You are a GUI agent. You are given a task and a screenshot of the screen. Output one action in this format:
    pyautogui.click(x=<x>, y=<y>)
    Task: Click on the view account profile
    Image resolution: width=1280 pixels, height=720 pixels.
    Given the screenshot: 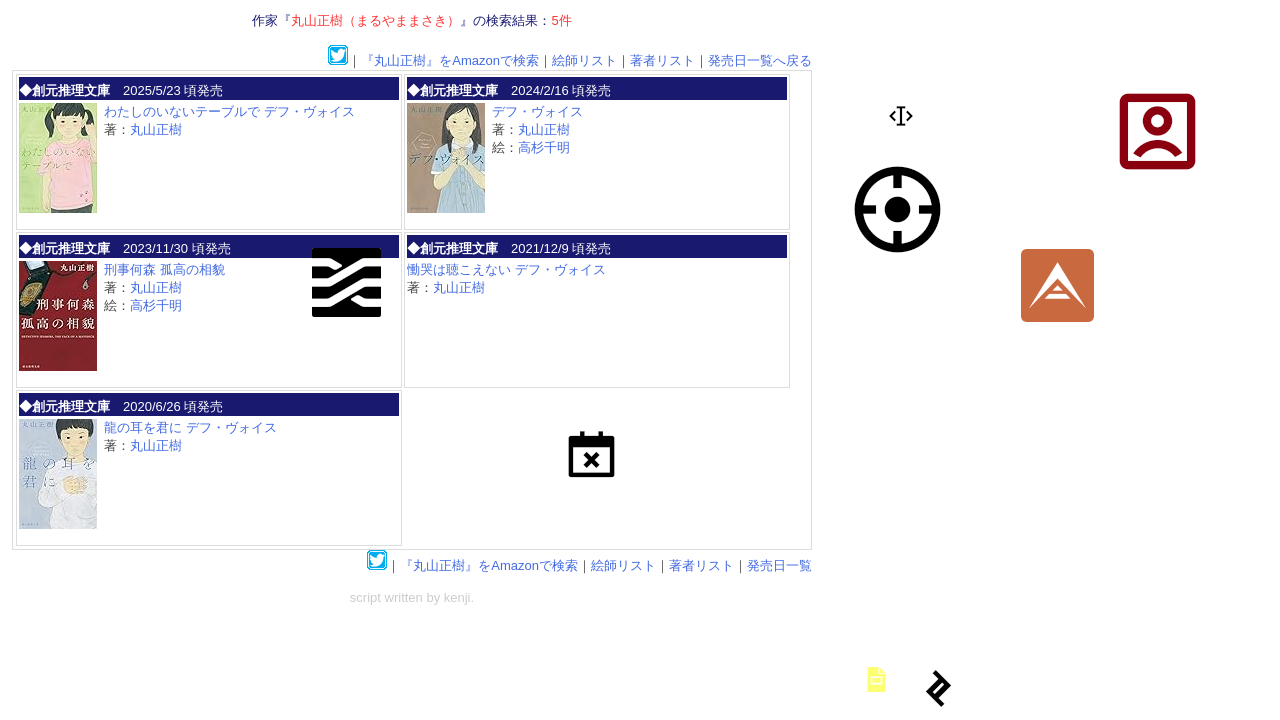 What is the action you would take?
    pyautogui.click(x=1157, y=131)
    